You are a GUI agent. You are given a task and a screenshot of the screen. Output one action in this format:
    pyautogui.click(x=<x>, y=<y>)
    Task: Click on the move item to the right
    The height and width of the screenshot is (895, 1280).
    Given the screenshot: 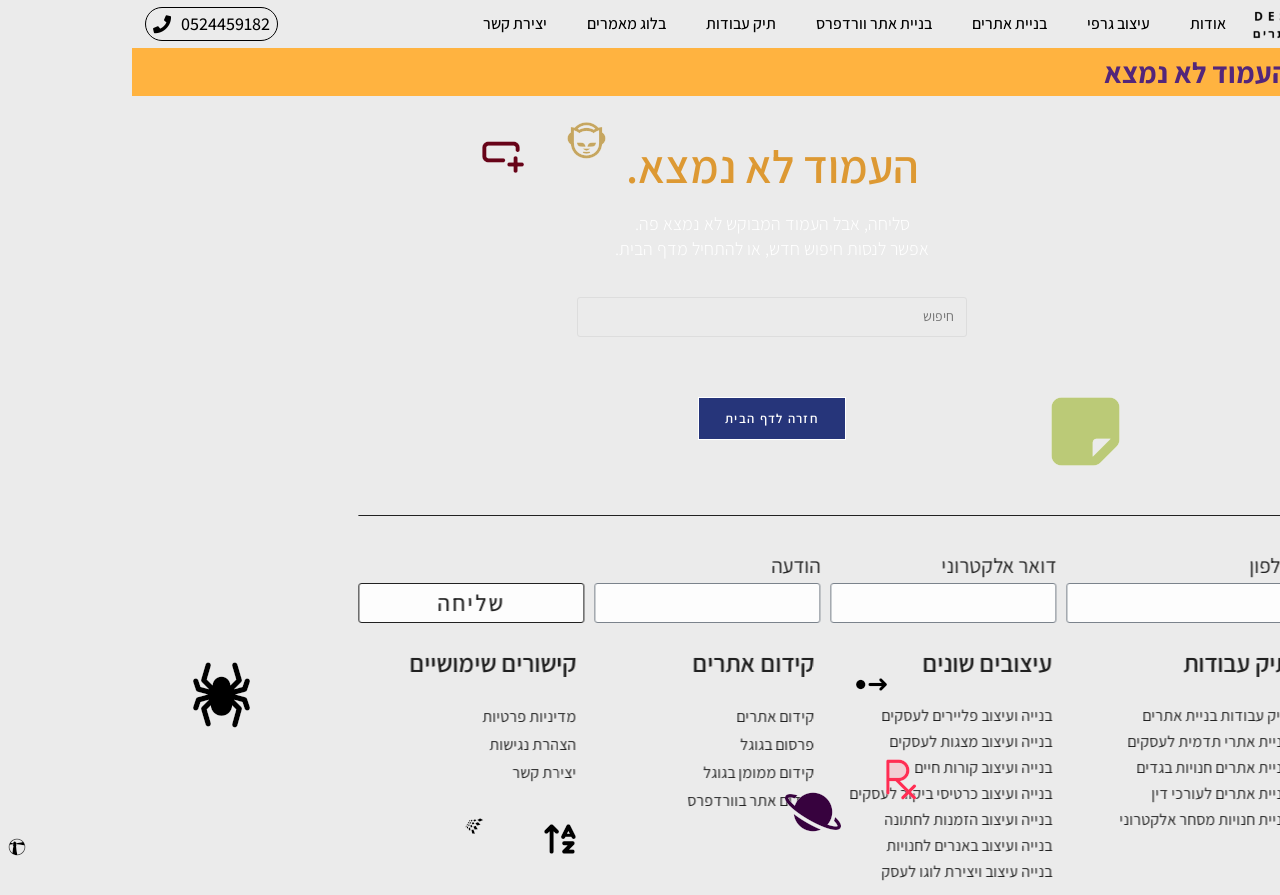 What is the action you would take?
    pyautogui.click(x=871, y=684)
    